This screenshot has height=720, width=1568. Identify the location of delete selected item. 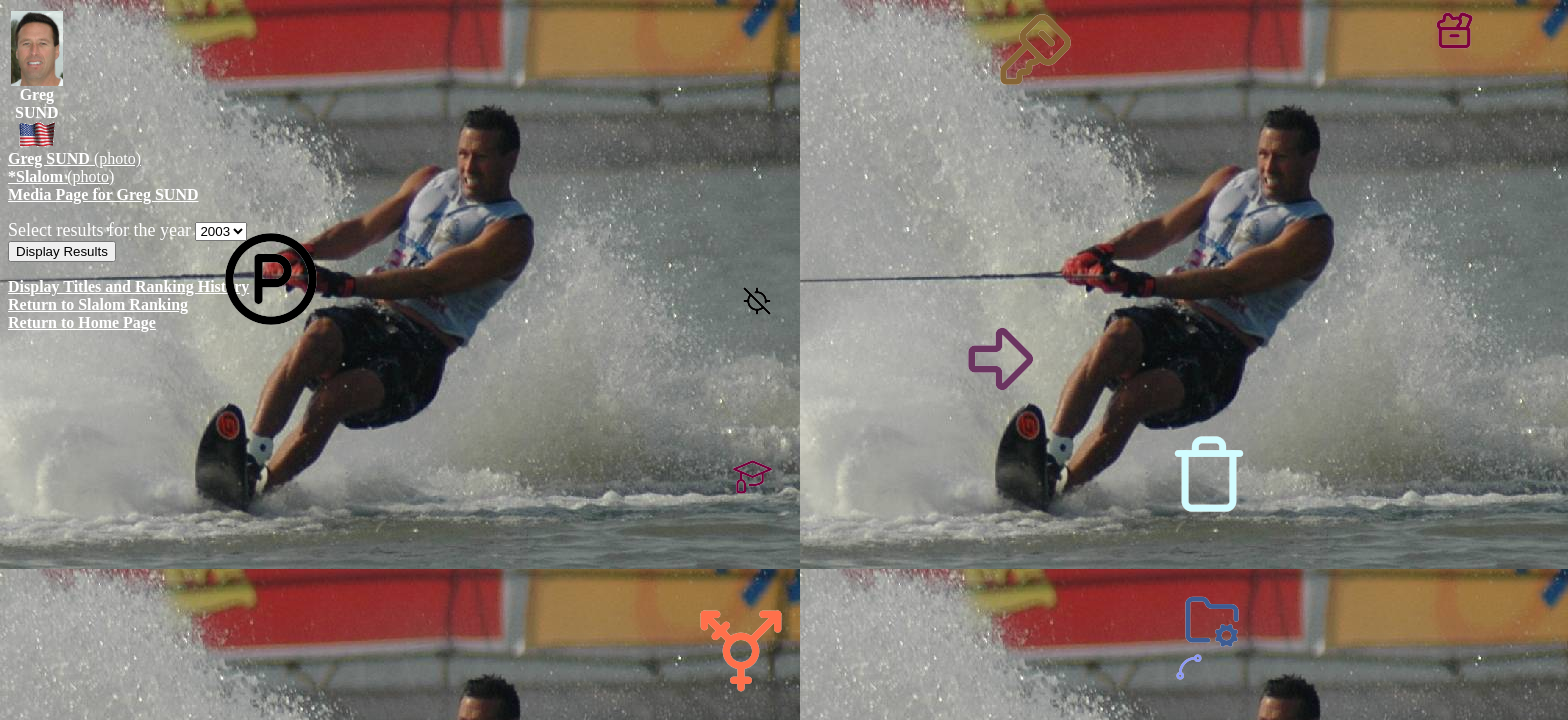
(1209, 474).